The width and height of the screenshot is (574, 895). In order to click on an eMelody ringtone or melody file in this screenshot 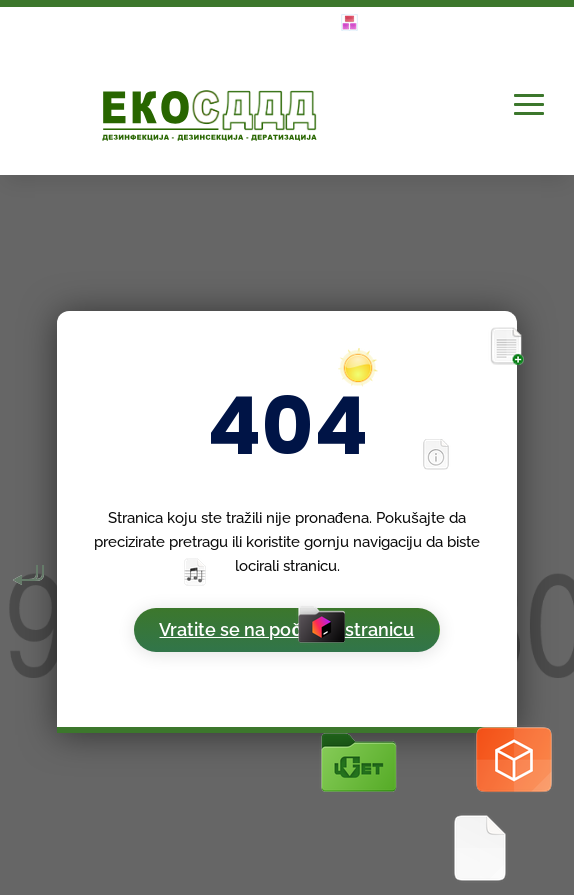, I will do `click(195, 572)`.